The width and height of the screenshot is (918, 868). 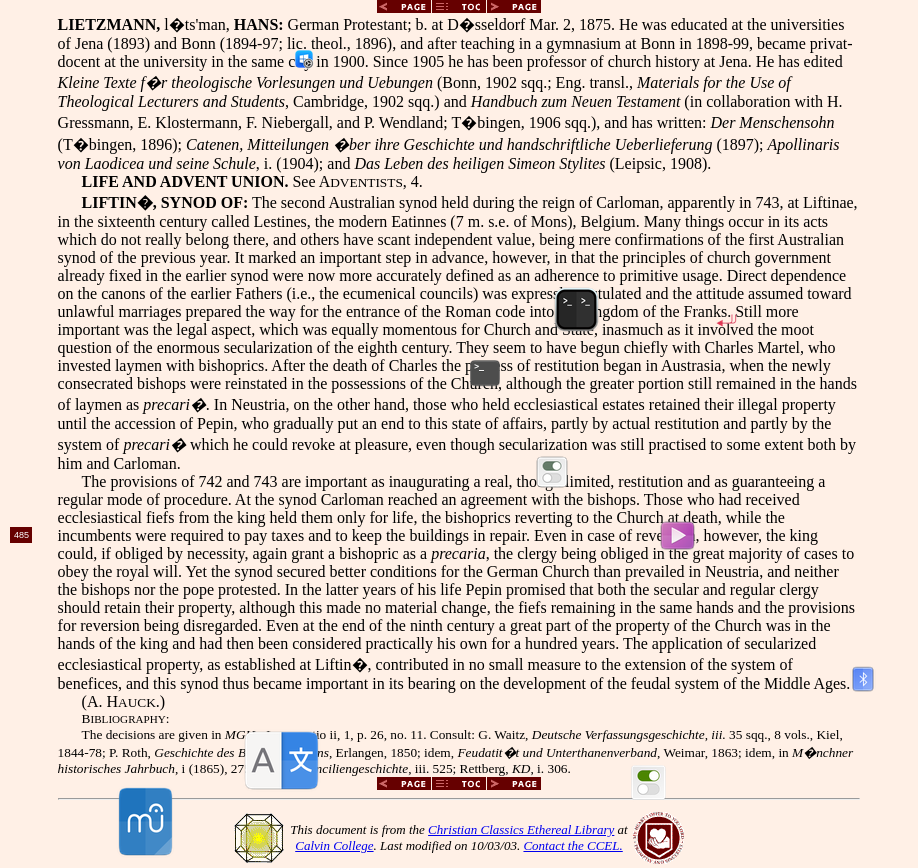 What do you see at coordinates (145, 821) in the screenshot?
I see `open a MuseScore 3 music notation file` at bounding box center [145, 821].